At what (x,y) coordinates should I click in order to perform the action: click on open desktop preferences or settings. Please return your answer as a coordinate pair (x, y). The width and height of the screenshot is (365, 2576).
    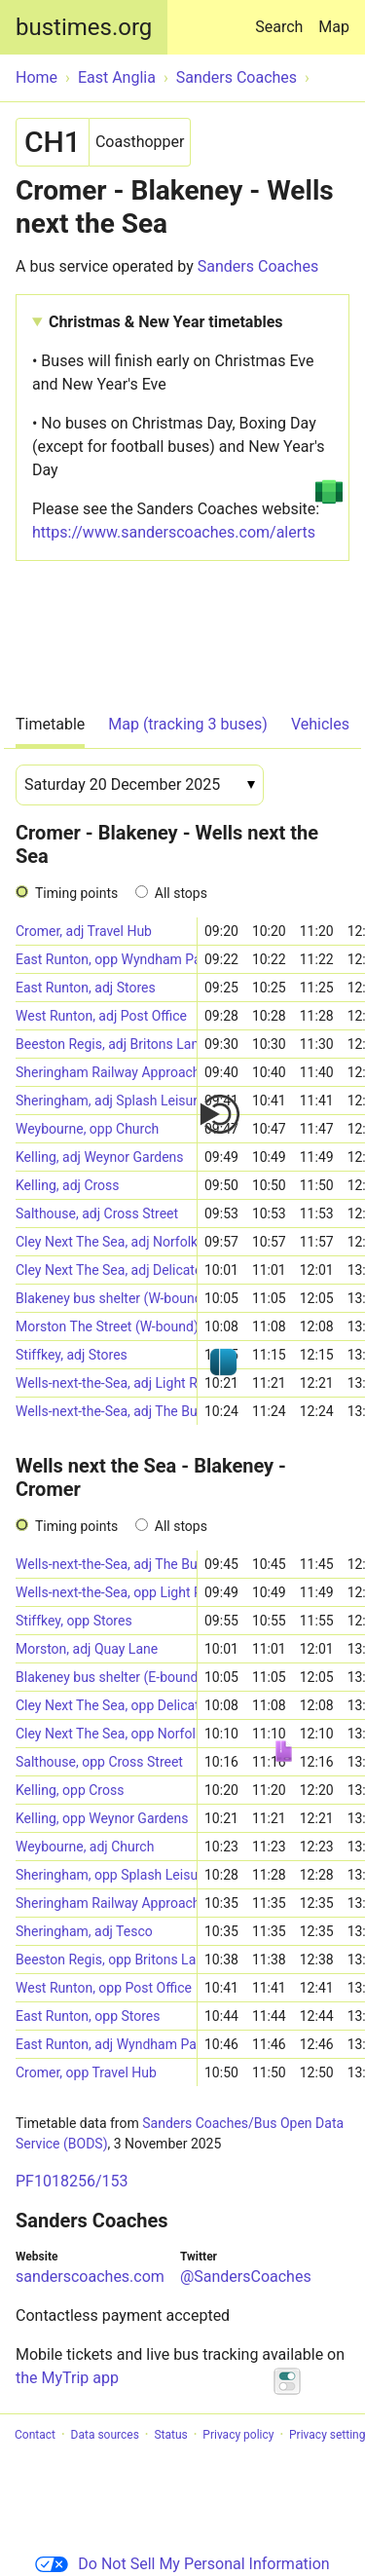
    Looking at the image, I should click on (287, 2381).